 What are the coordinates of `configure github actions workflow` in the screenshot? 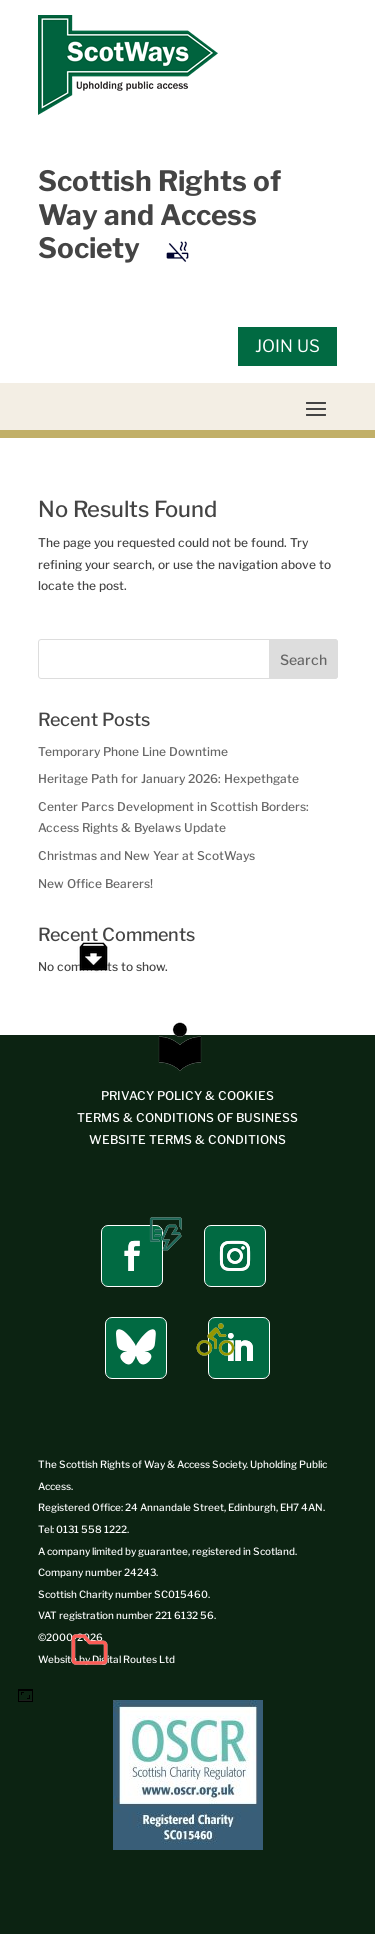 It's located at (164, 1234).